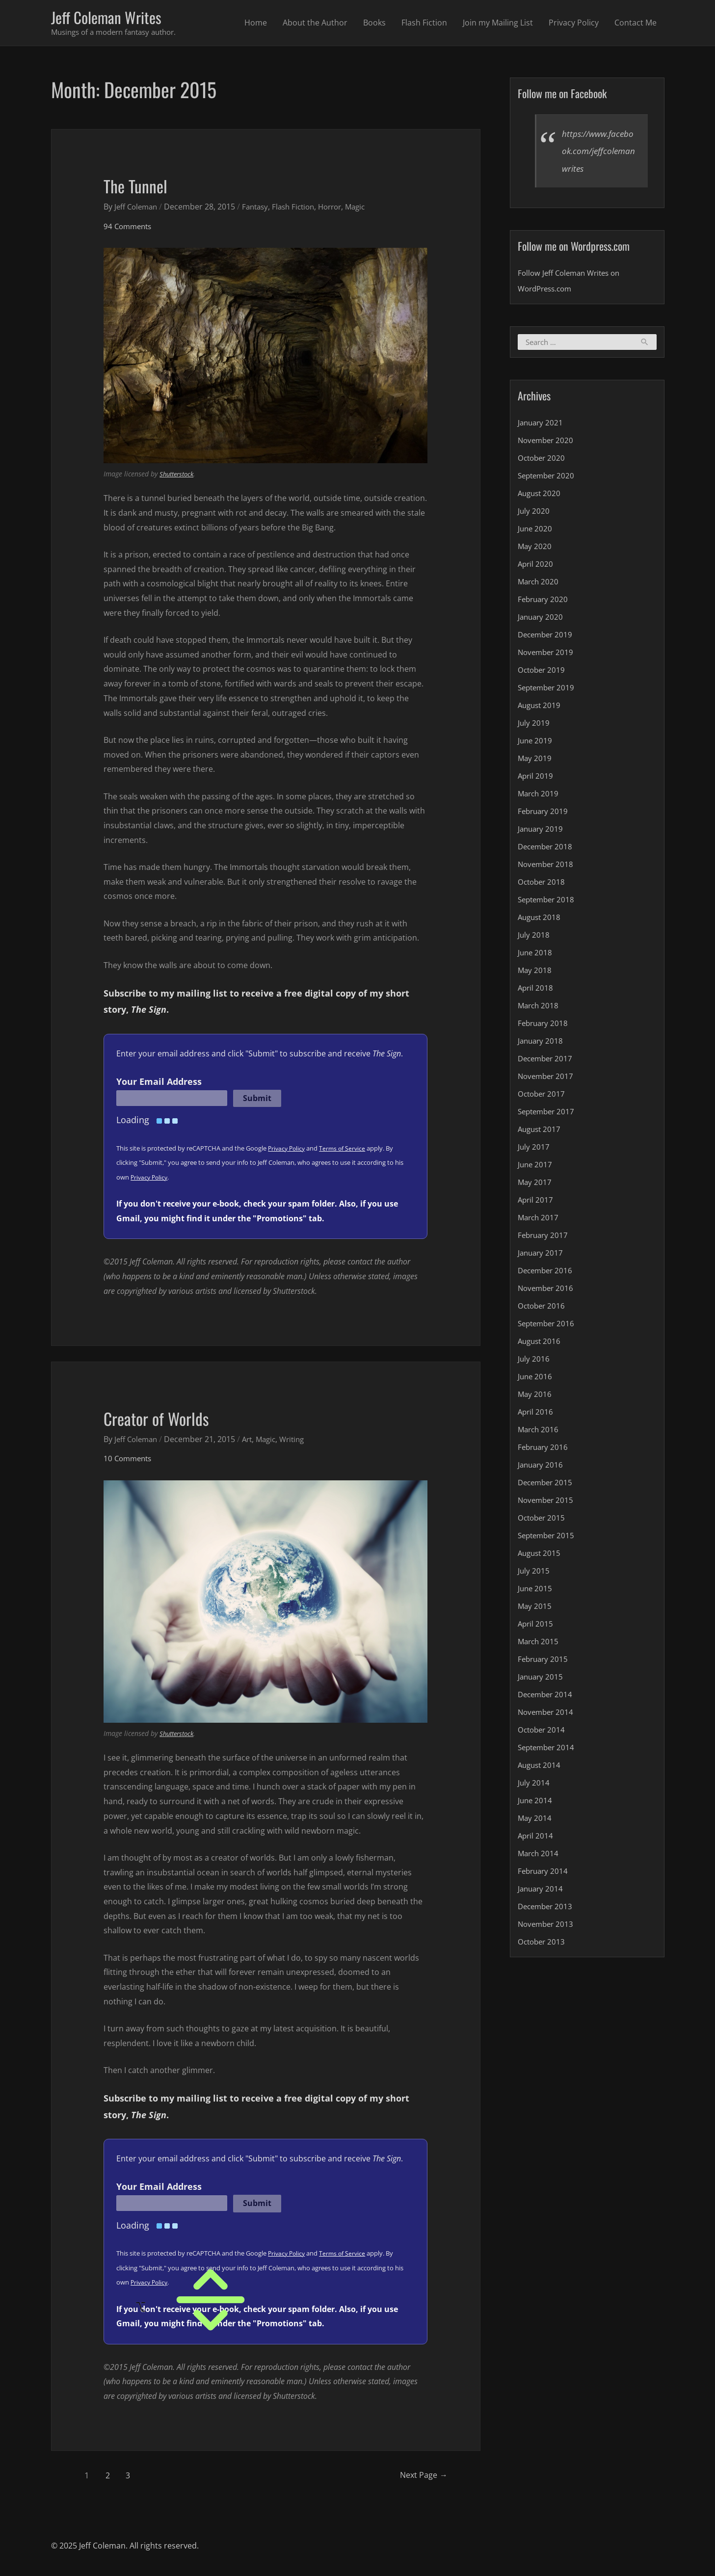 The width and height of the screenshot is (715, 2576). What do you see at coordinates (140, 2307) in the screenshot?
I see `access additional options or settings` at bounding box center [140, 2307].